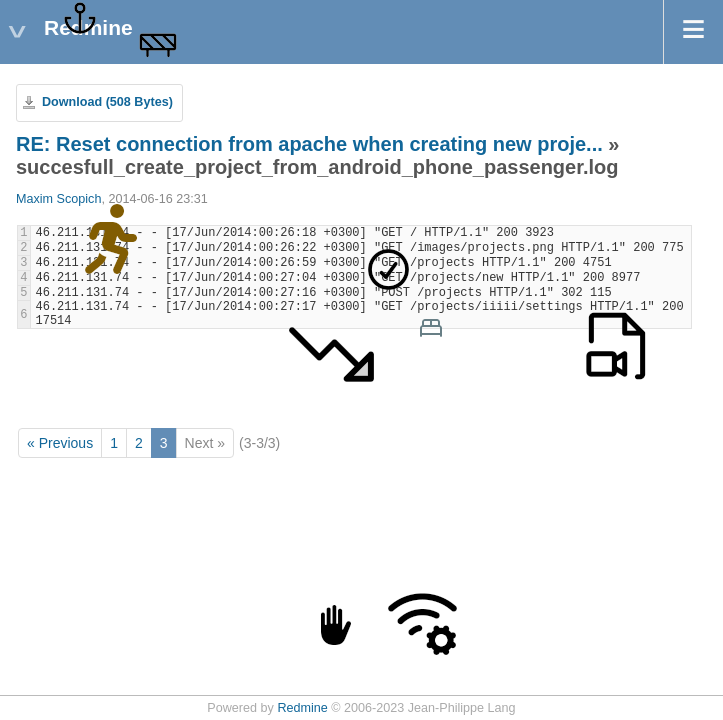  Describe the element at coordinates (422, 621) in the screenshot. I see `access wifi settings` at that location.